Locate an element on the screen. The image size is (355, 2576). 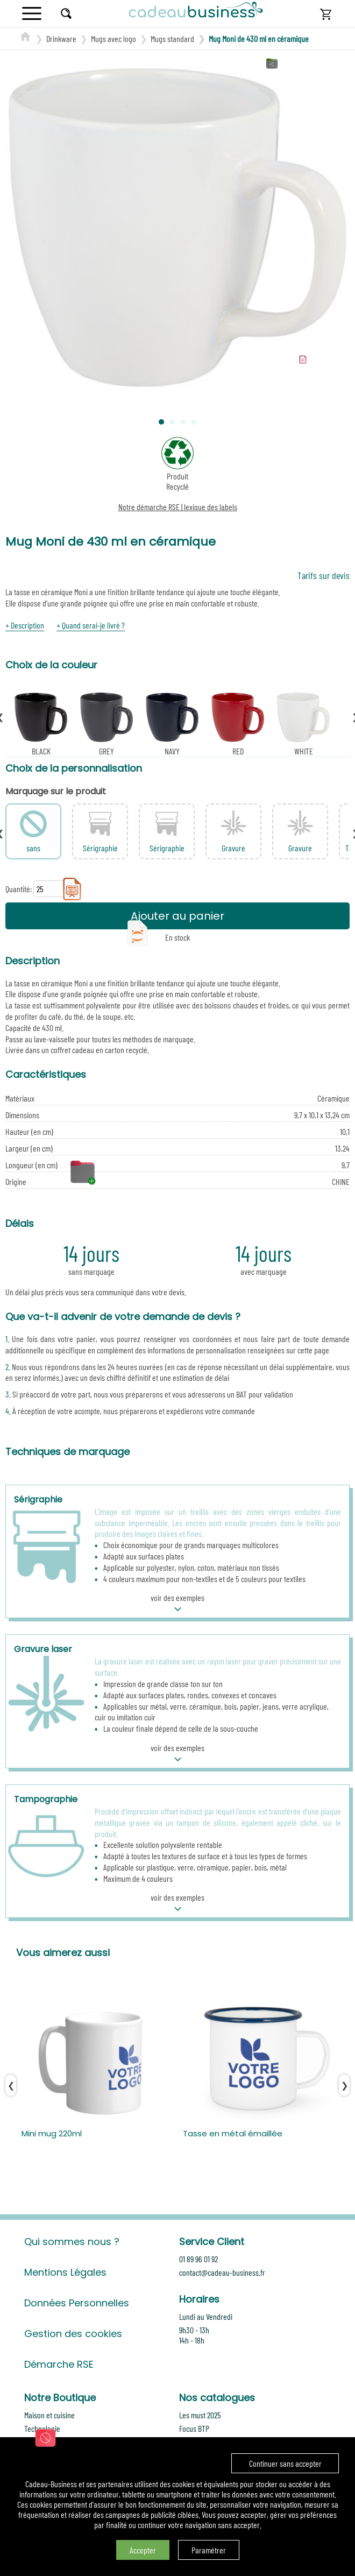
libreoffice math formula file is located at coordinates (303, 359).